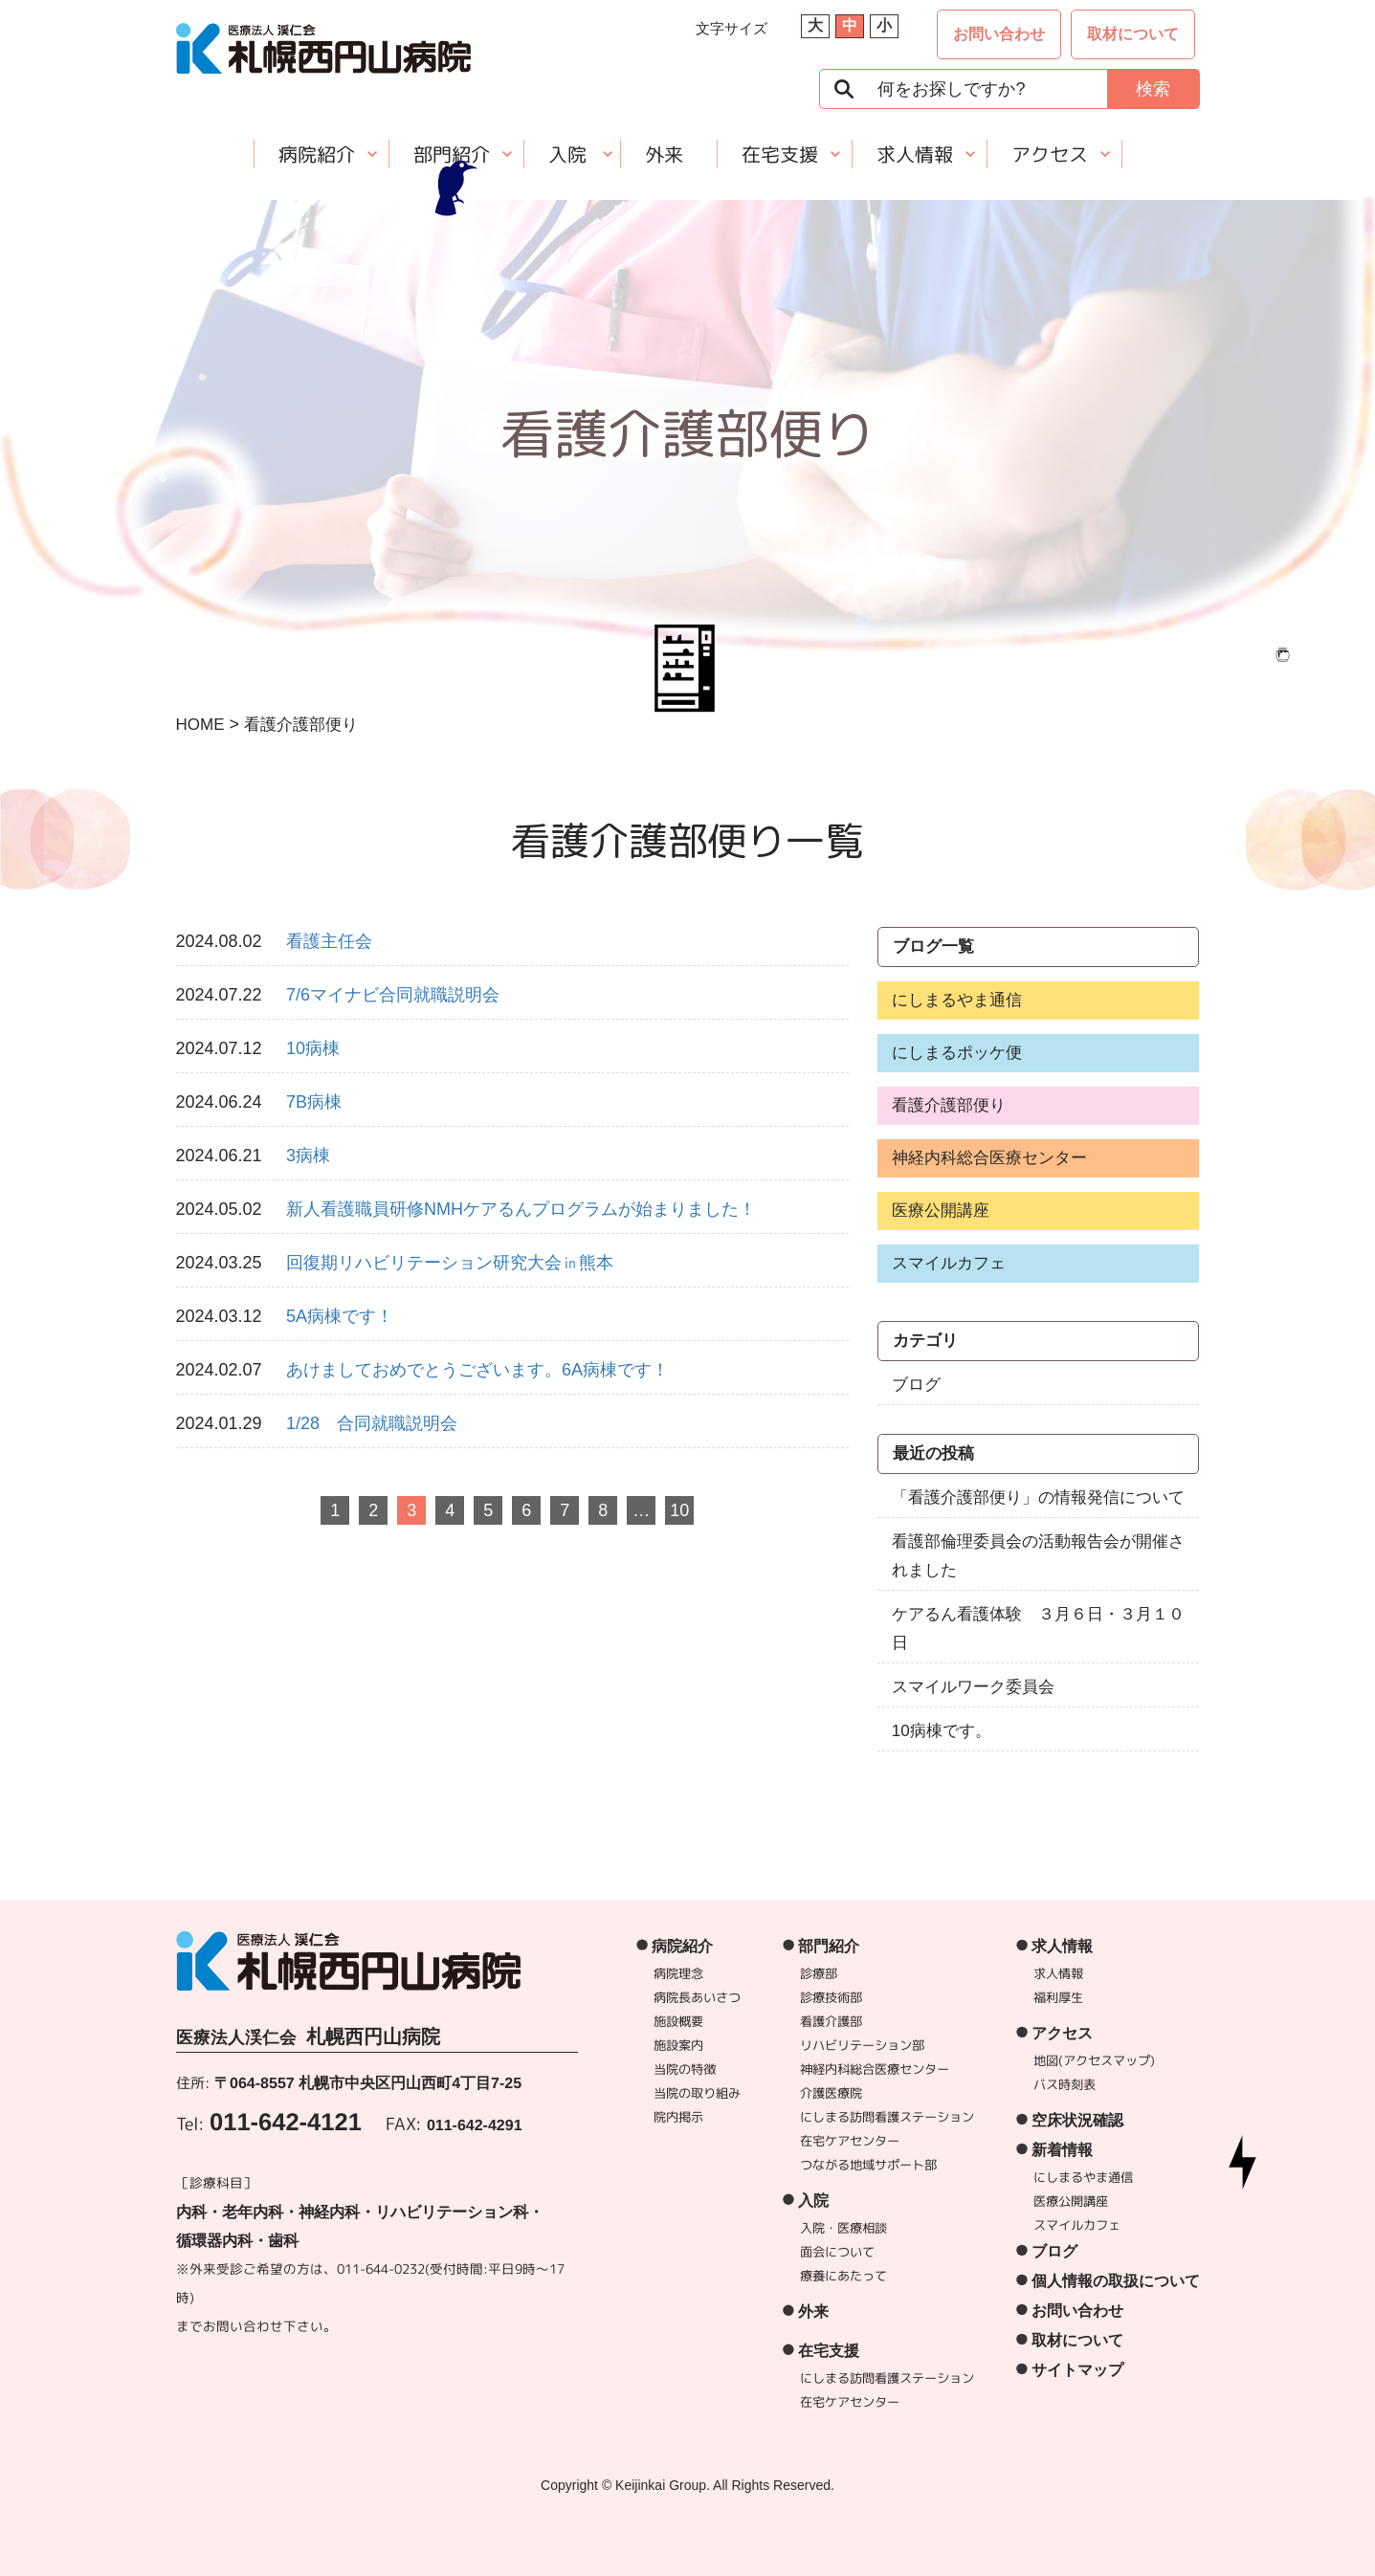 The height and width of the screenshot is (2576, 1375). I want to click on access vending machine or automated purchase options, so click(684, 668).